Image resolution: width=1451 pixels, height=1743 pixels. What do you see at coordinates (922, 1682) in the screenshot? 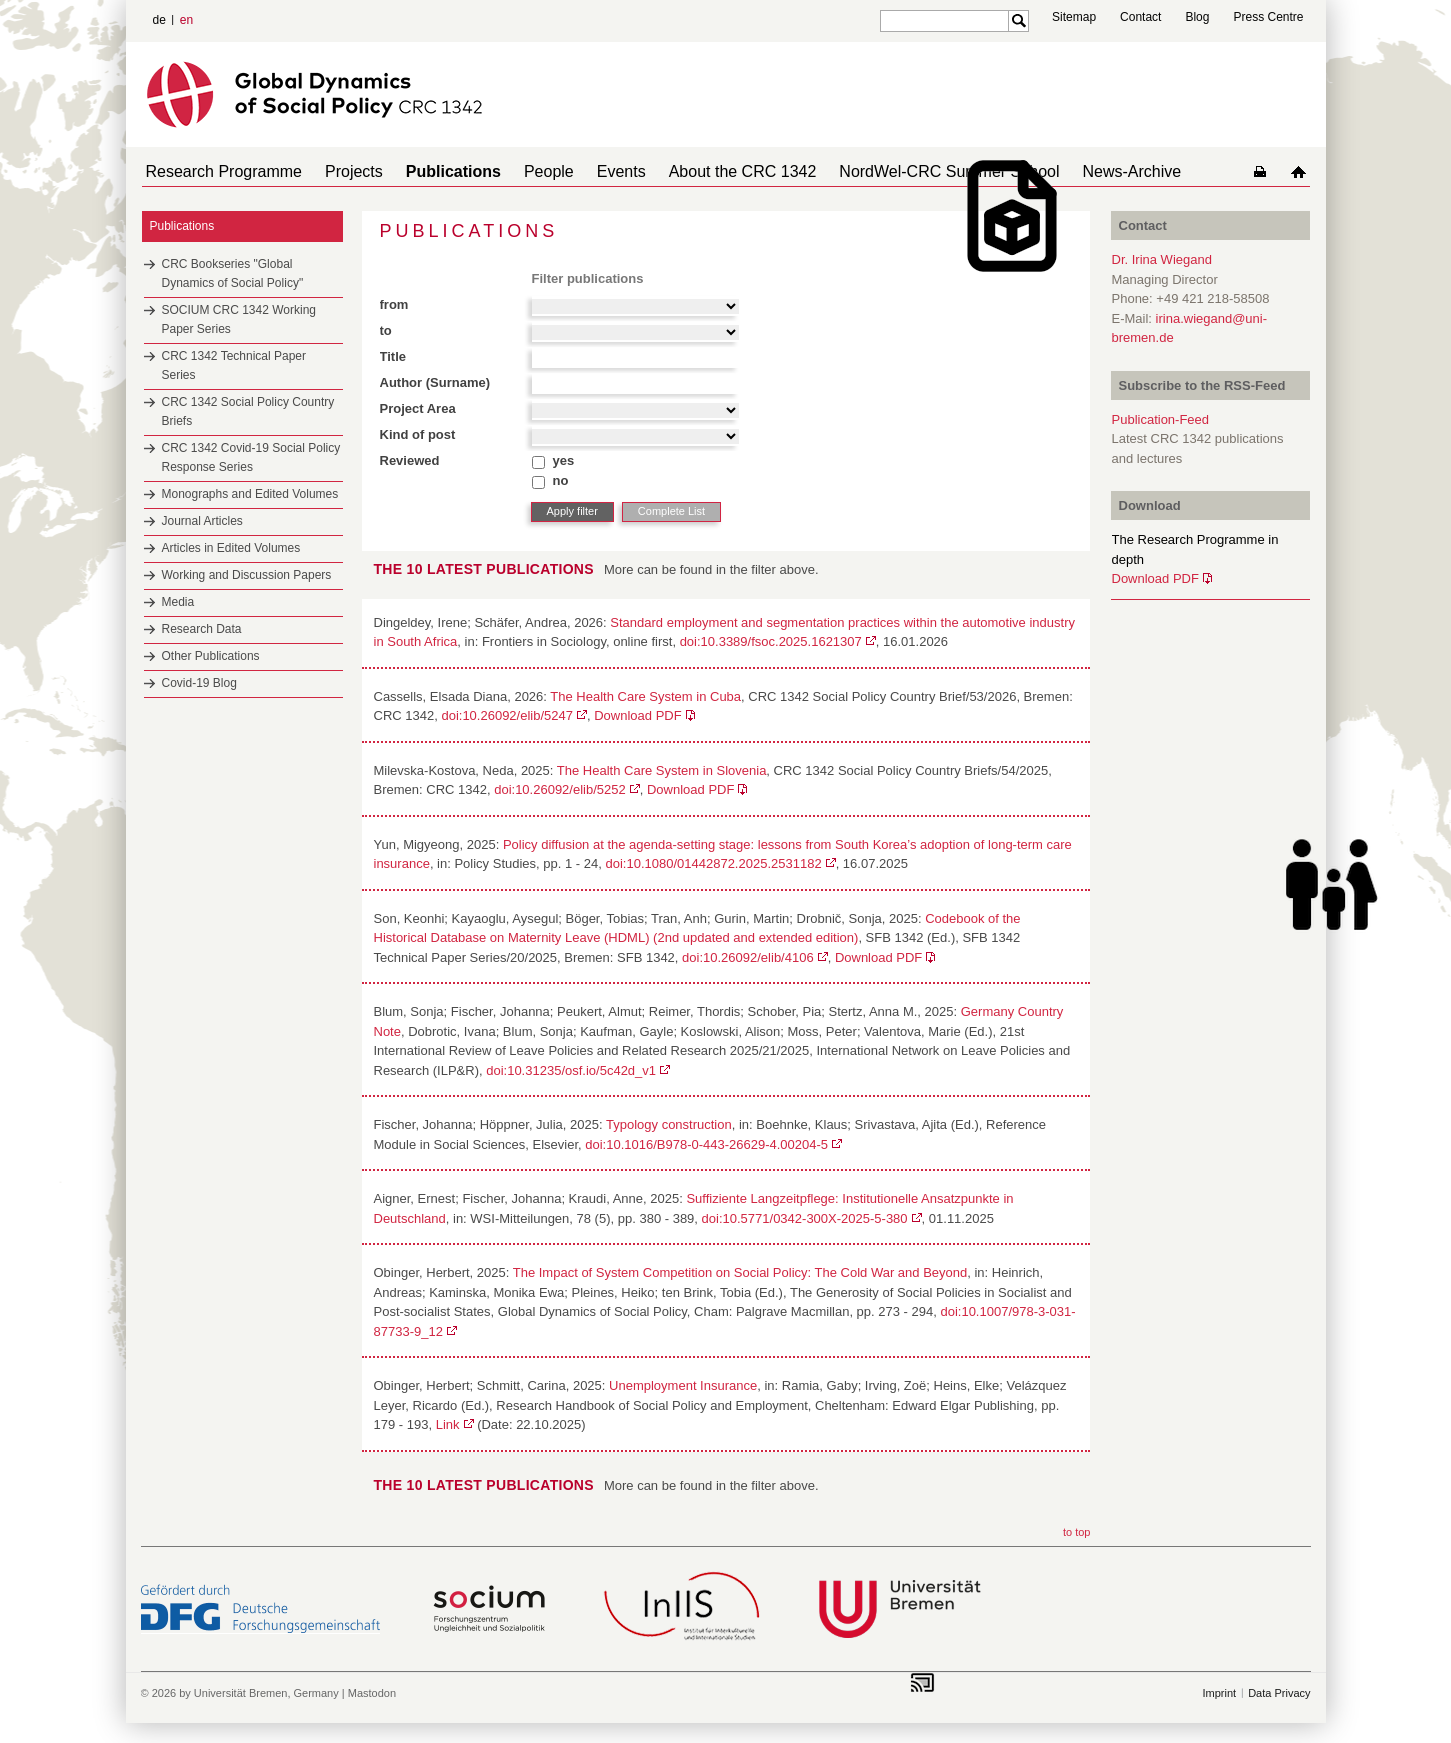
I see `indicates active casting to a connected device` at bounding box center [922, 1682].